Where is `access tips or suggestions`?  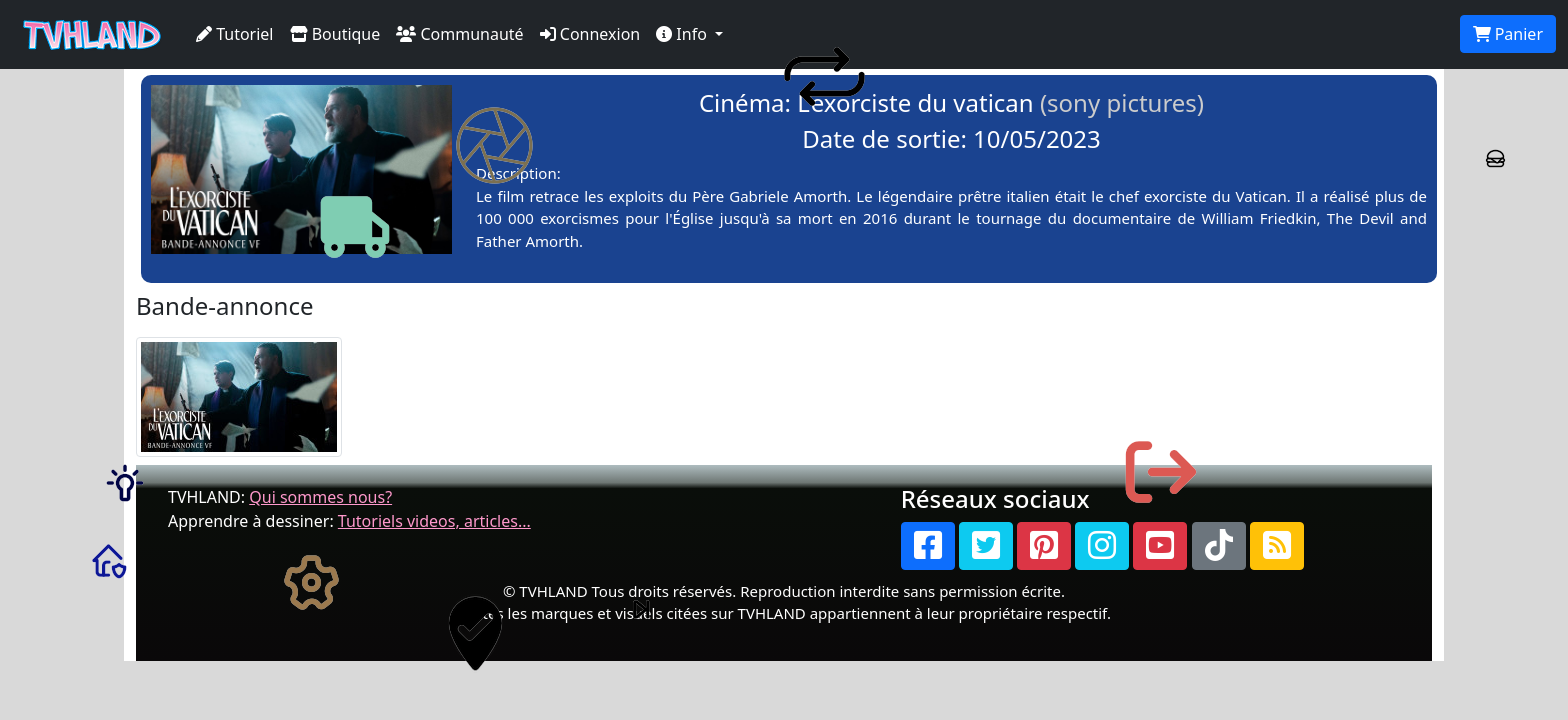
access tips or suggestions is located at coordinates (125, 483).